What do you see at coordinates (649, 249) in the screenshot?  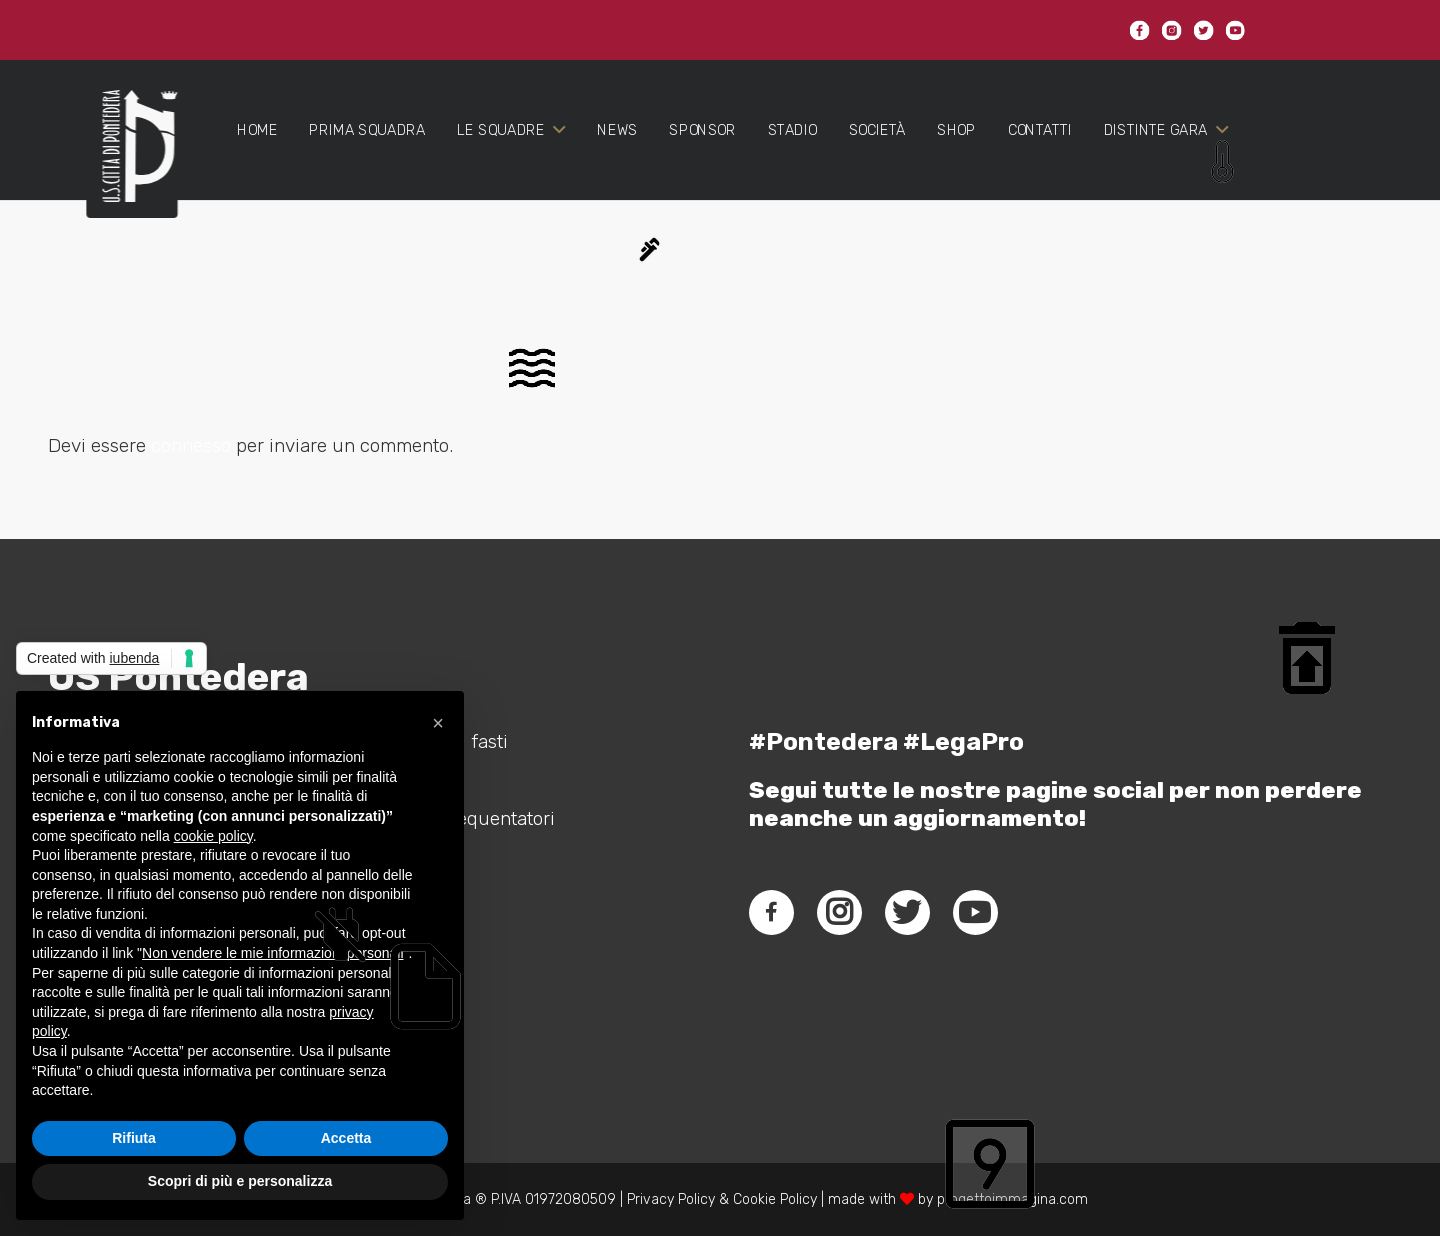 I see `access plumbing services` at bounding box center [649, 249].